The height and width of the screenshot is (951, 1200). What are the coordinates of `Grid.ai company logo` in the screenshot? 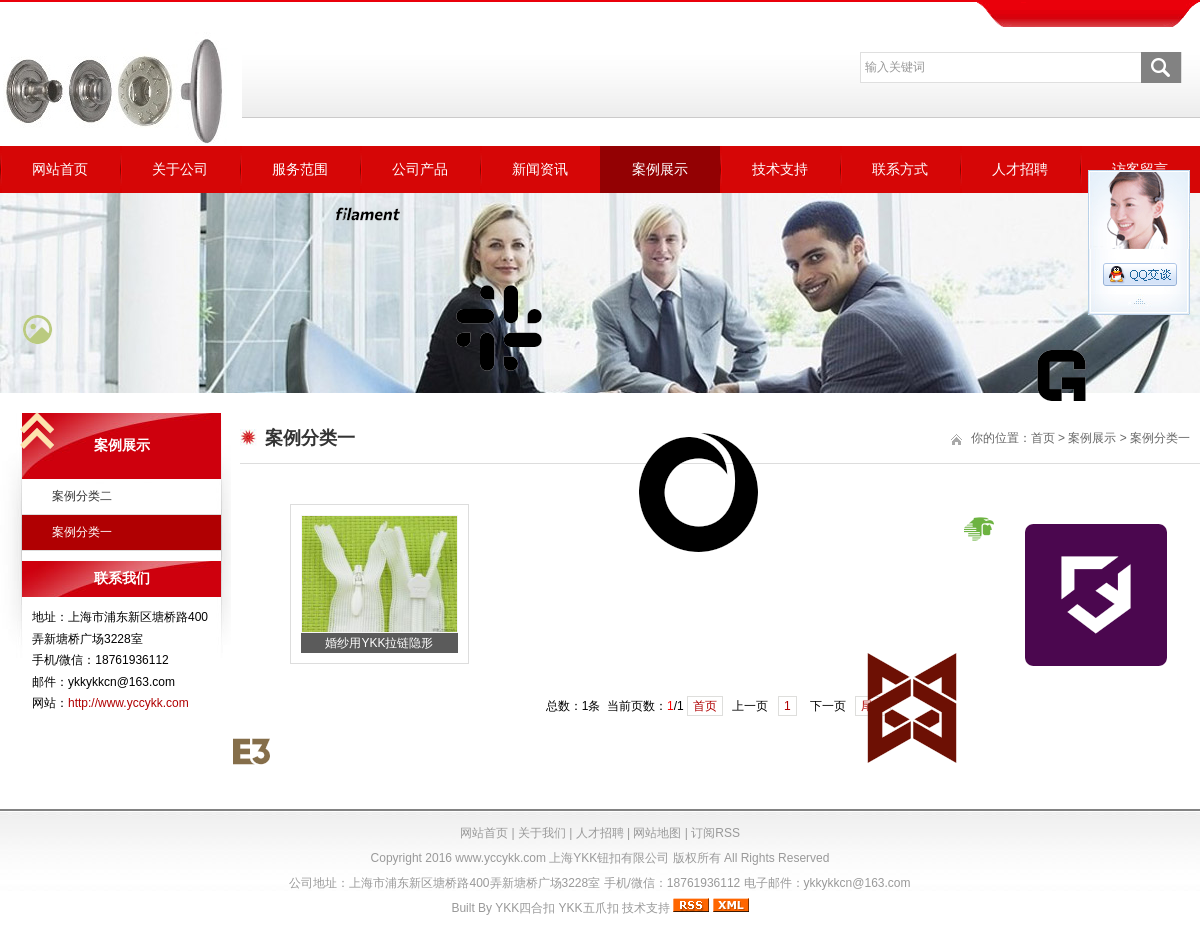 It's located at (1061, 375).